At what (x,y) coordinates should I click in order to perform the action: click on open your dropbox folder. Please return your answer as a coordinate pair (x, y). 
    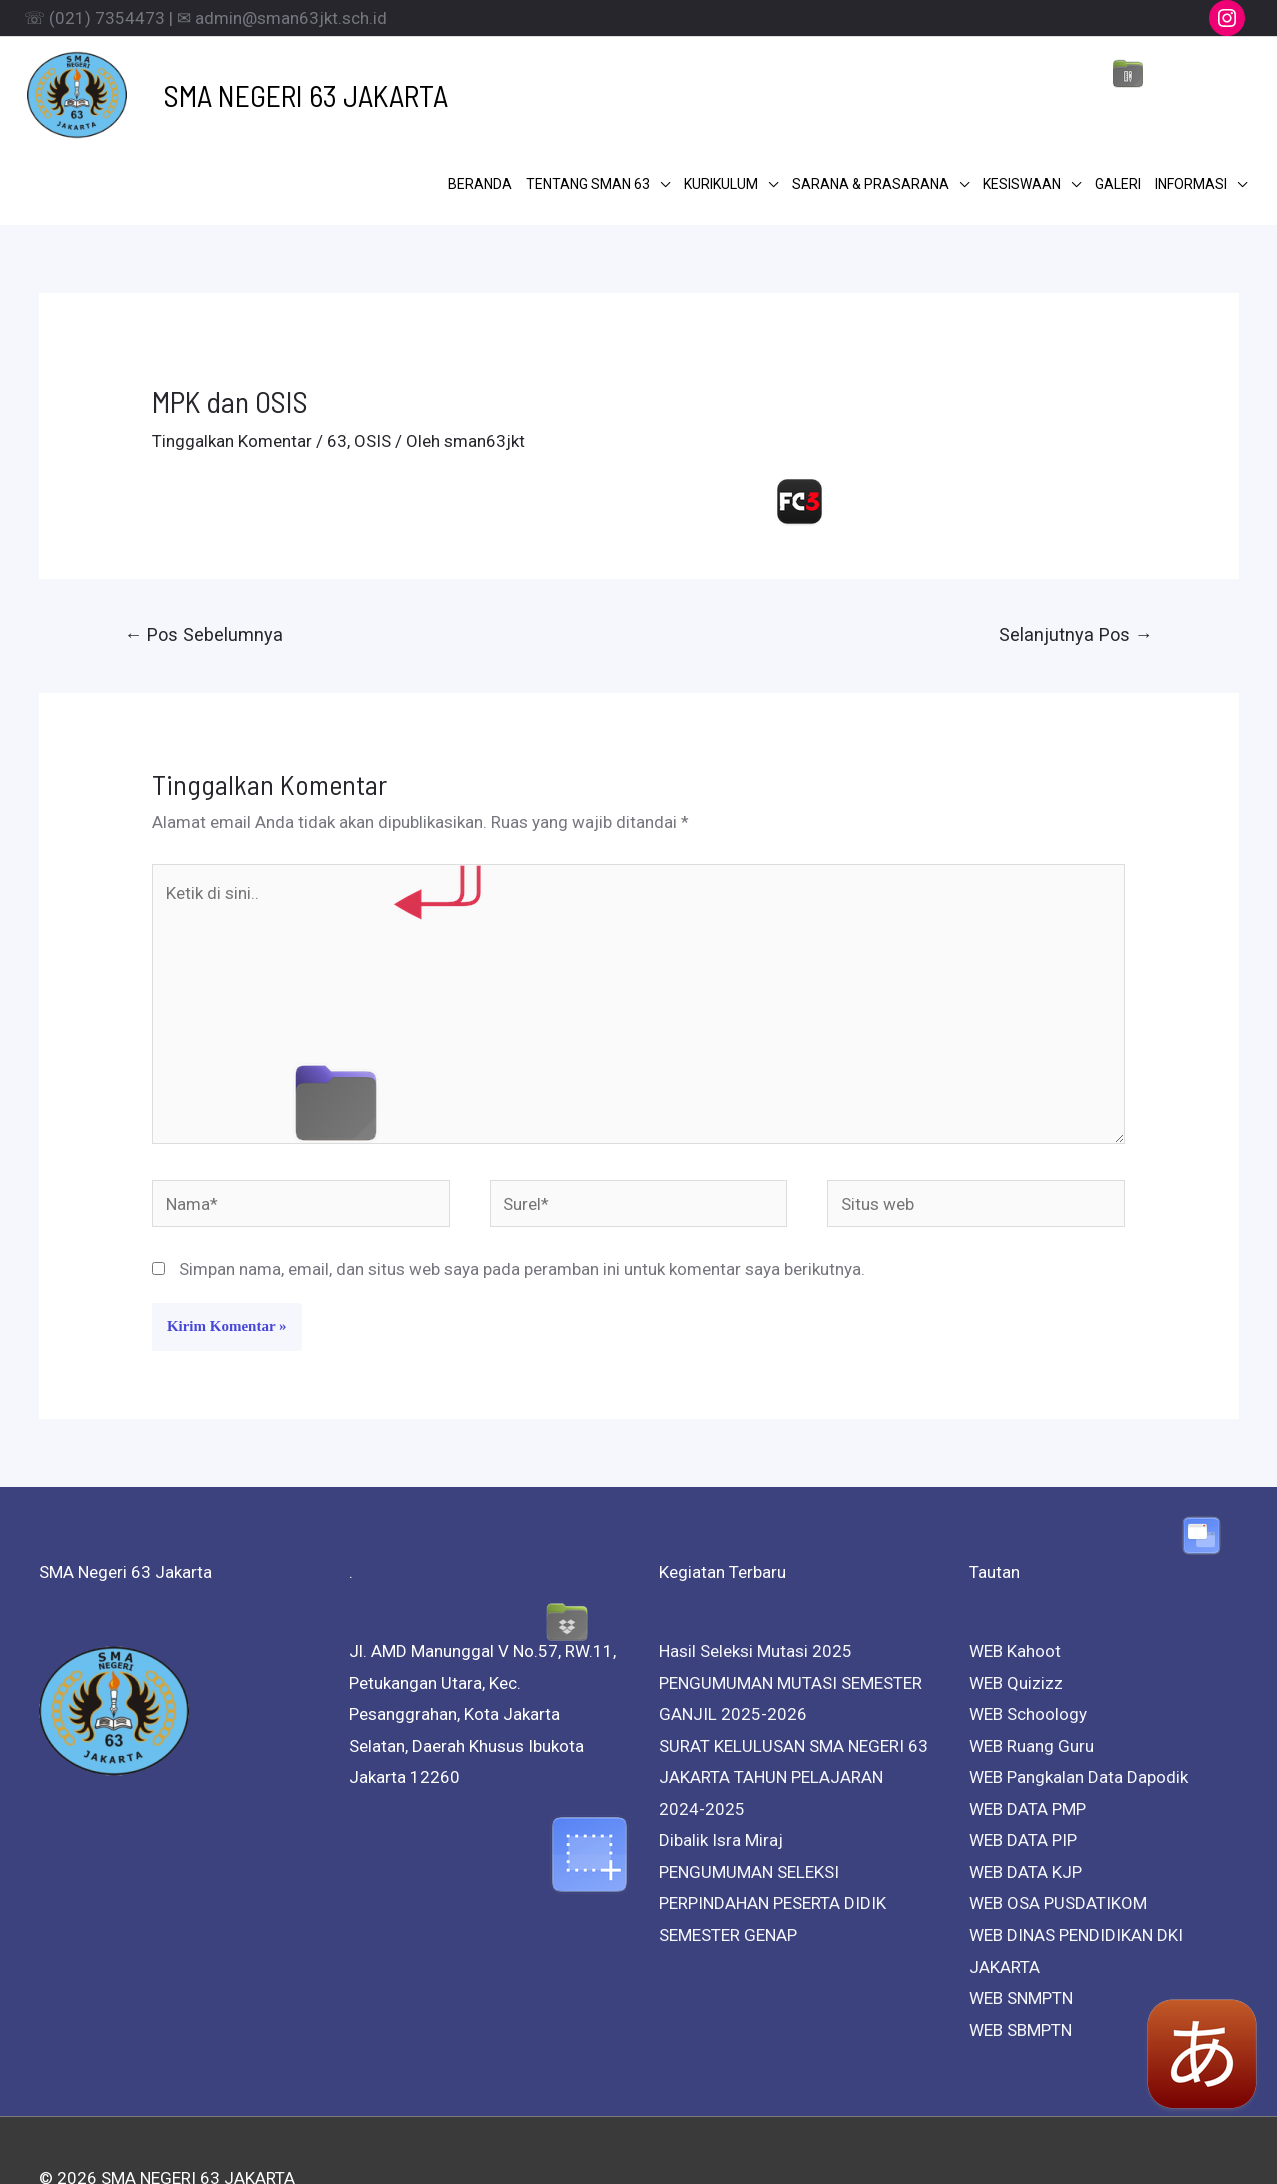
    Looking at the image, I should click on (567, 1622).